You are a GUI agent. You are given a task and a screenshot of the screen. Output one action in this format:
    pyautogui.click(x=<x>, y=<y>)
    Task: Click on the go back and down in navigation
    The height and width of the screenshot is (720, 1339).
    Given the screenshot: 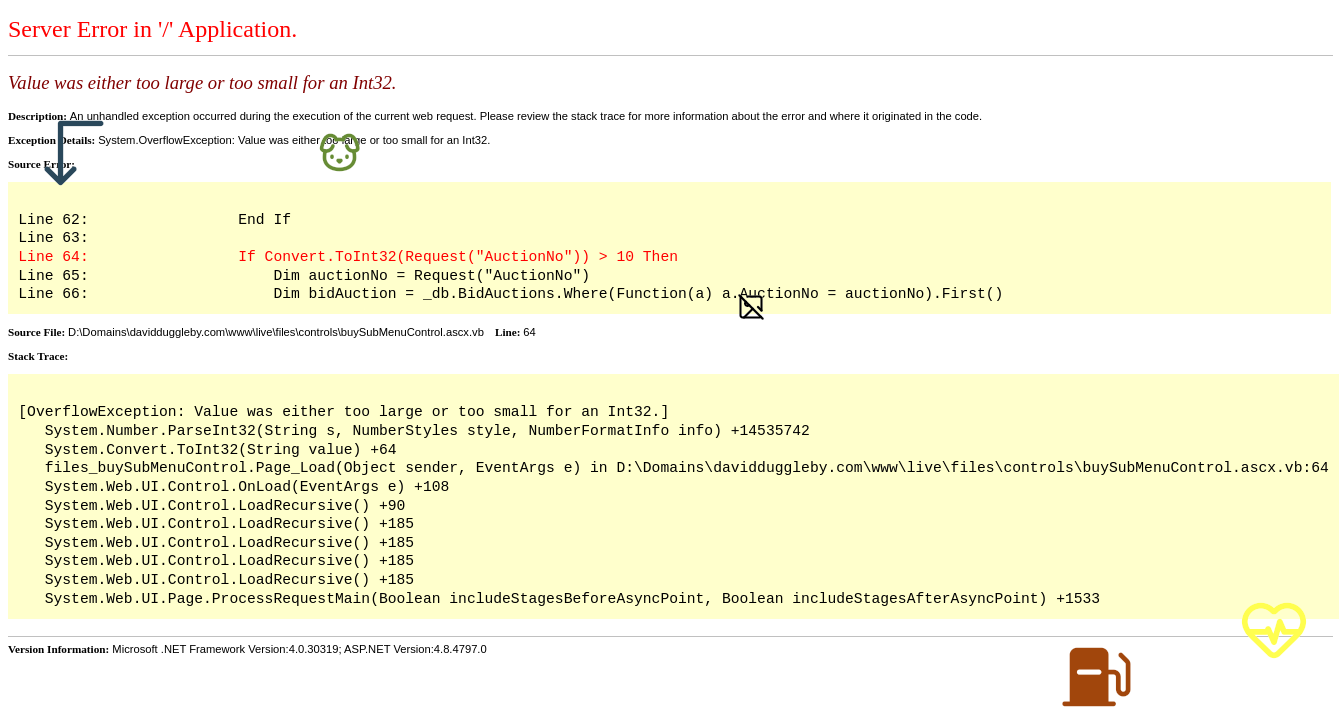 What is the action you would take?
    pyautogui.click(x=74, y=153)
    